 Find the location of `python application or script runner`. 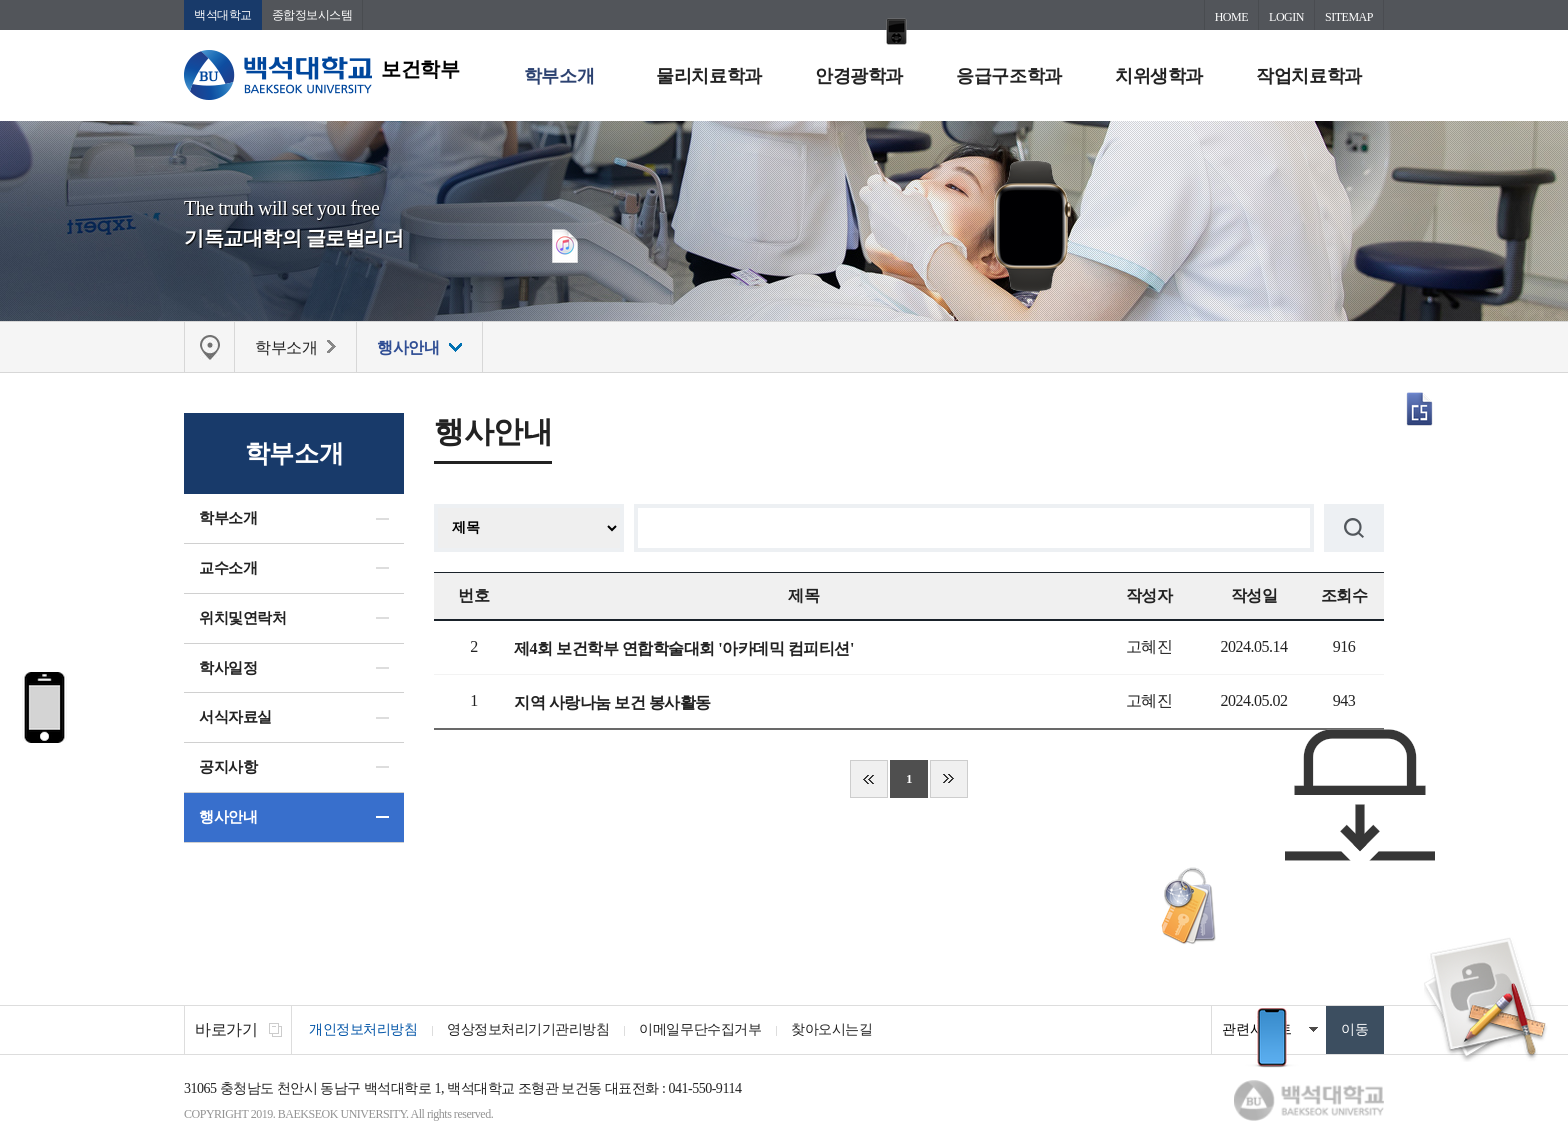

python application or script runner is located at coordinates (1485, 999).